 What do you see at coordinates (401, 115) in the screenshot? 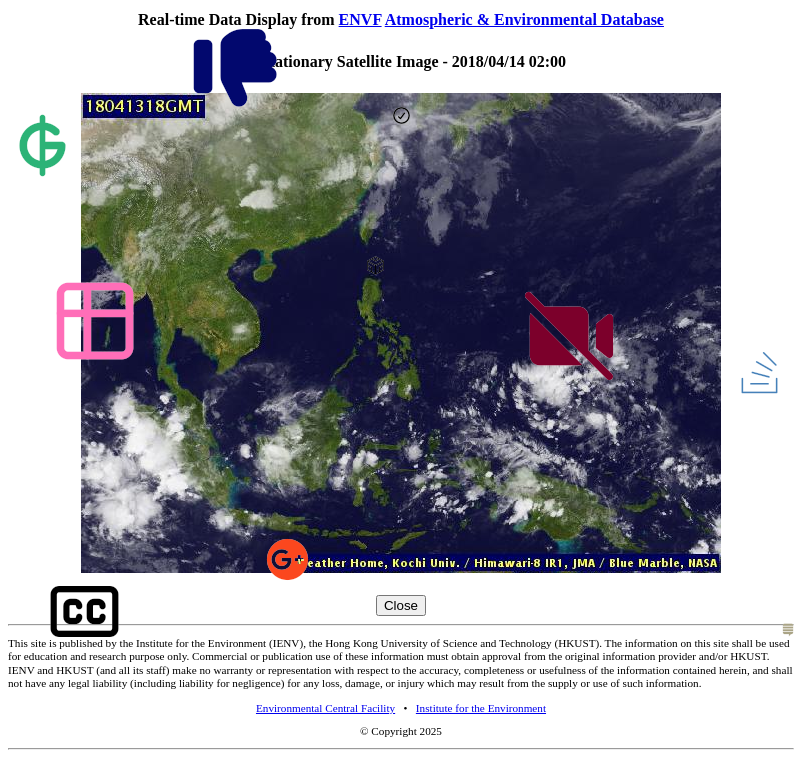
I see `confirms a completed action or task` at bounding box center [401, 115].